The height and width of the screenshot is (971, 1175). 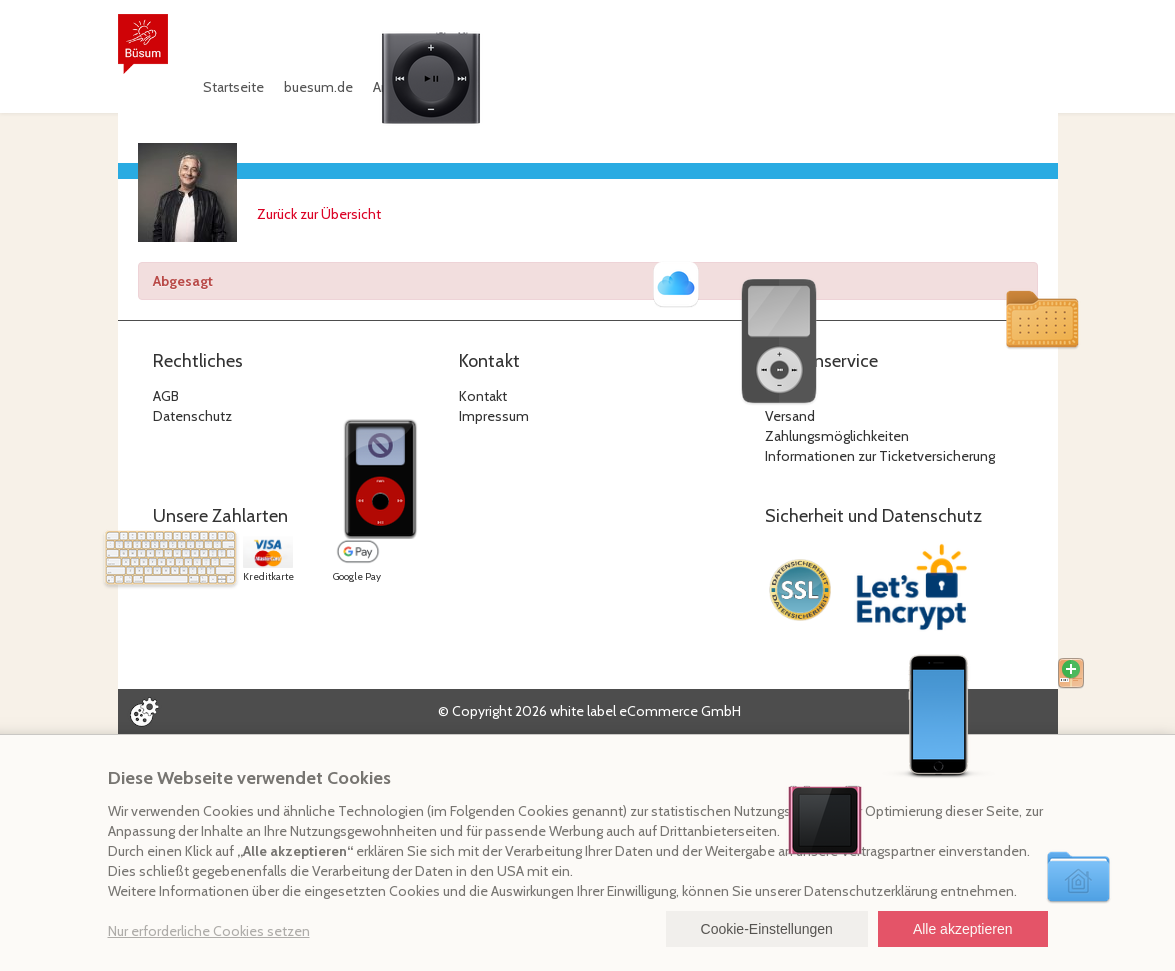 I want to click on iPod device with sync disabled or unavailable, so click(x=379, y=478).